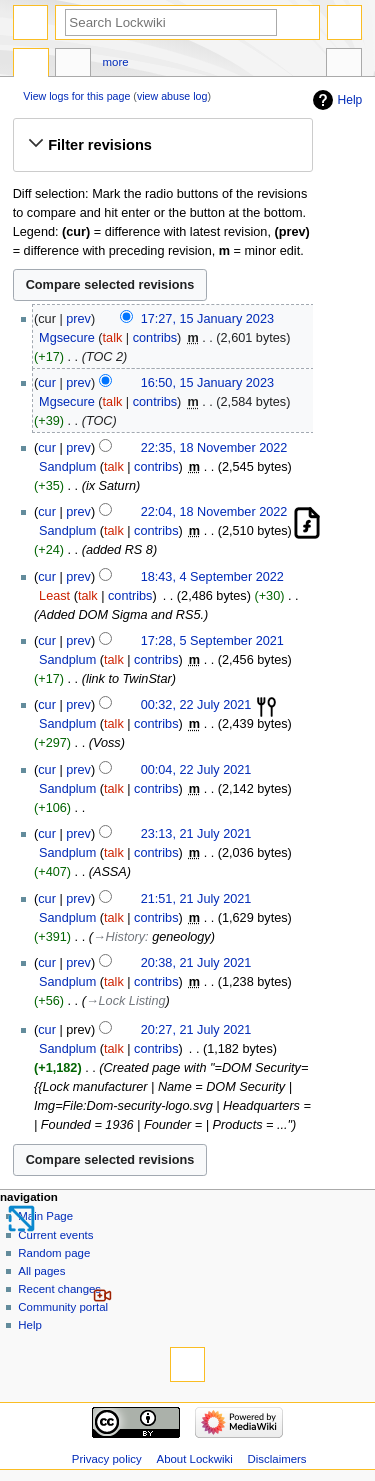  Describe the element at coordinates (21, 1218) in the screenshot. I see `invert current selection` at that location.